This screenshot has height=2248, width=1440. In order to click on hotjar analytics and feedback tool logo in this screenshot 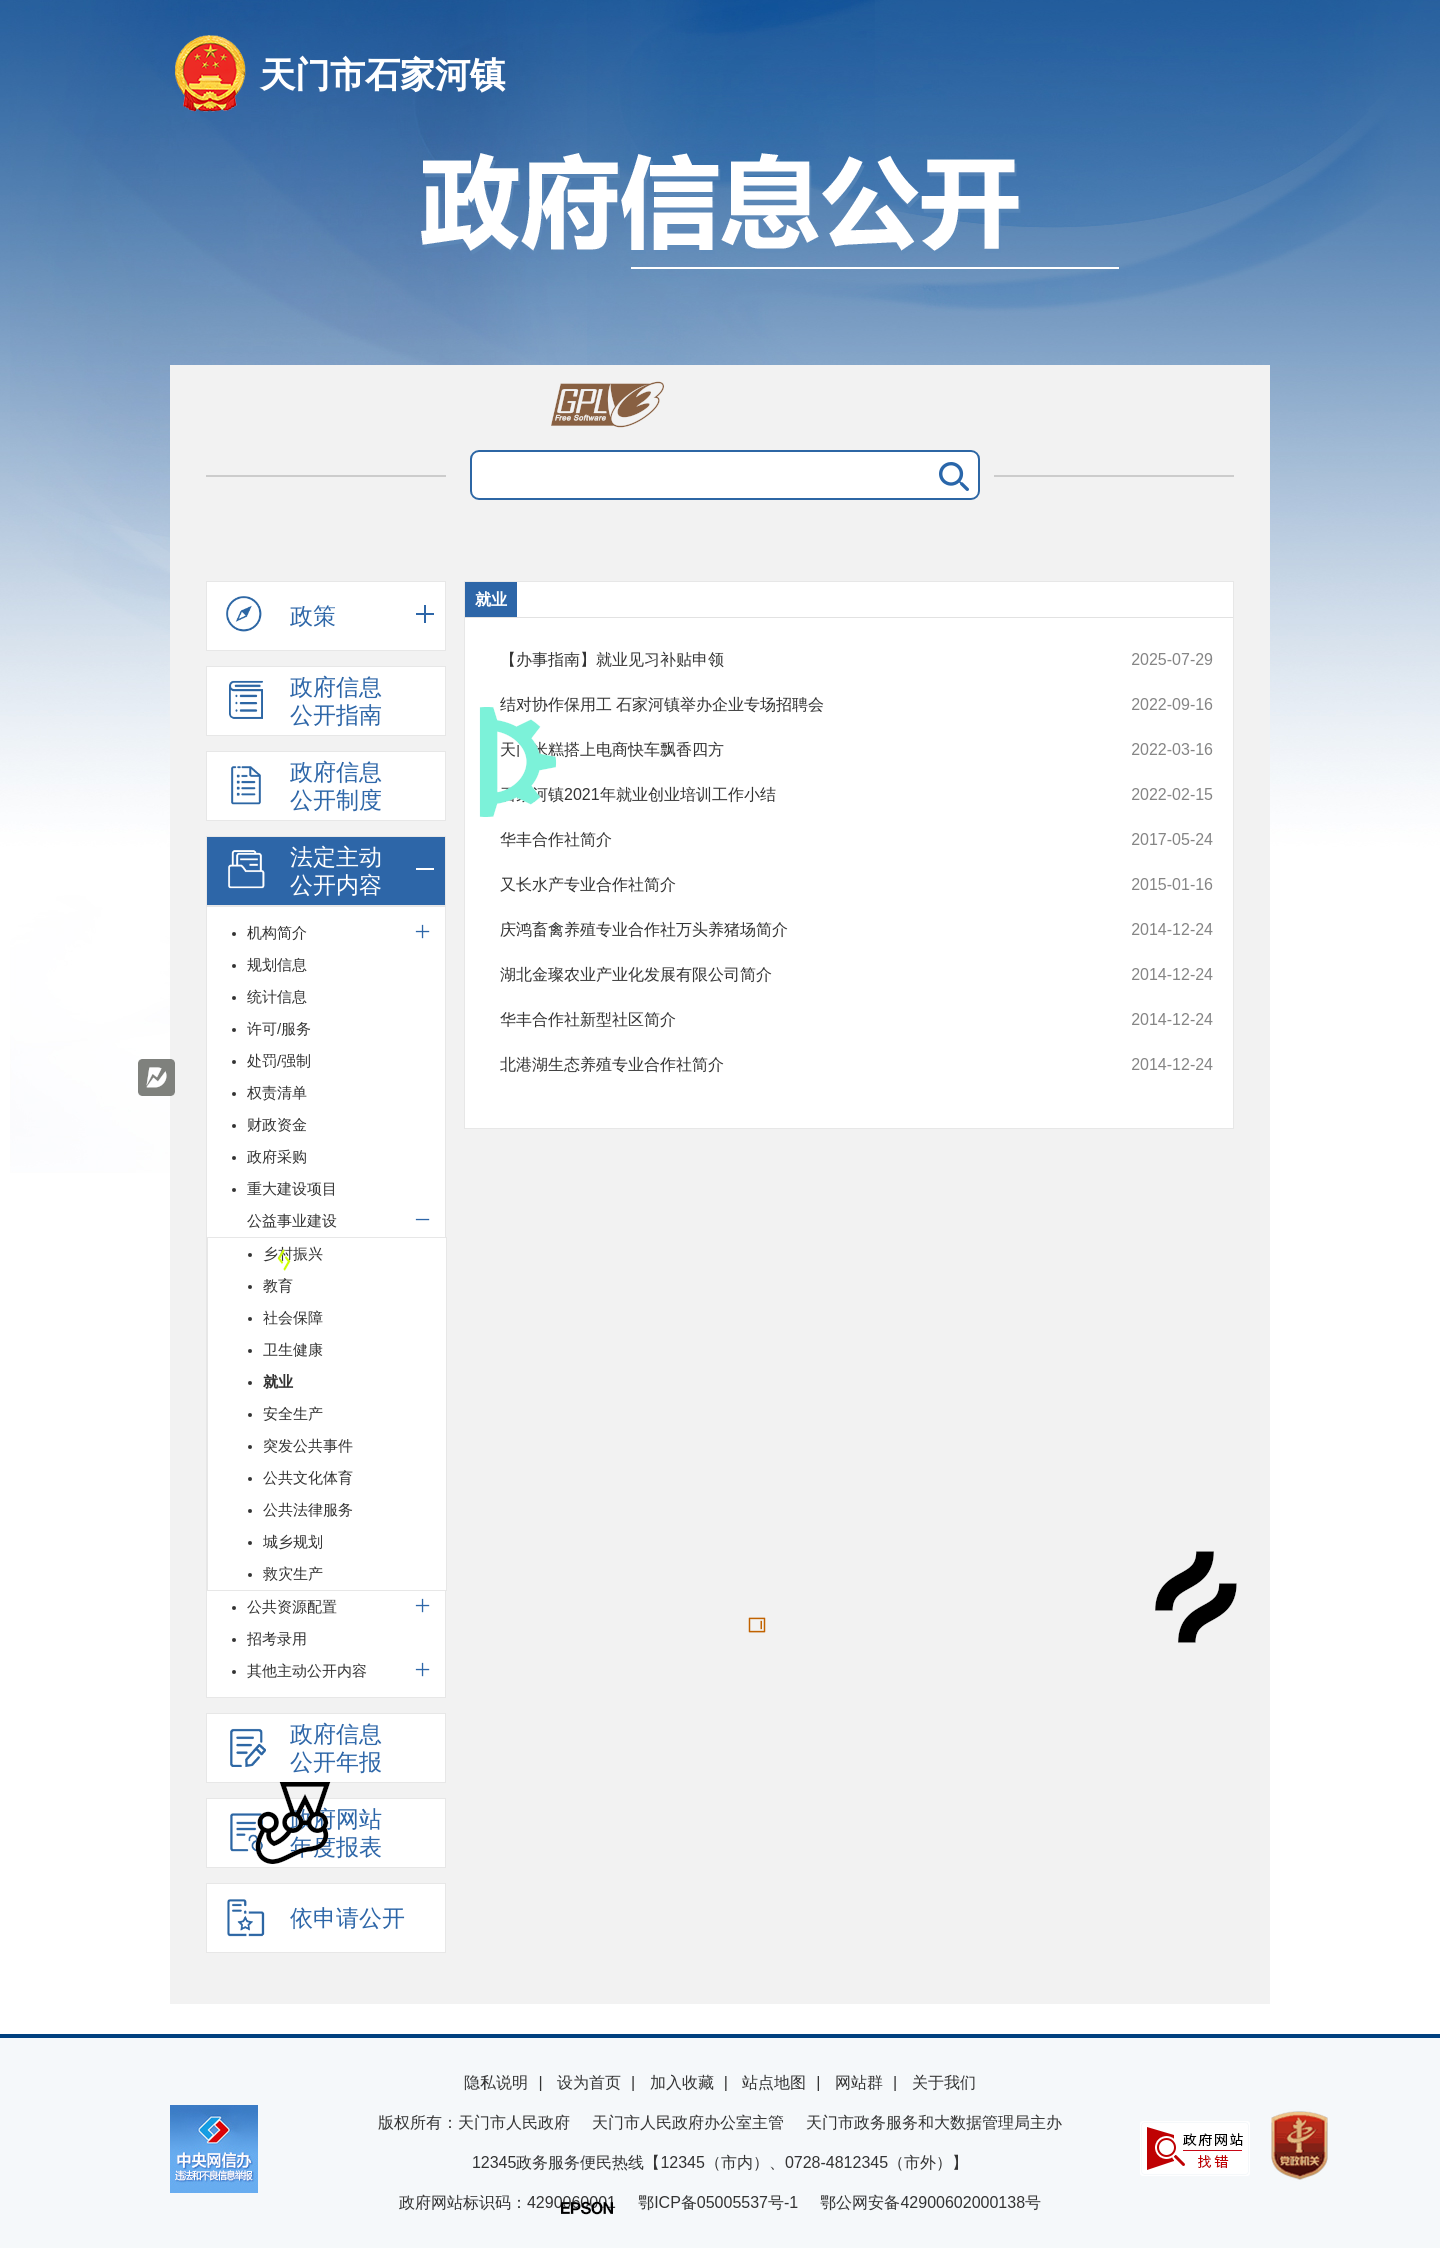, I will do `click(1195, 1597)`.